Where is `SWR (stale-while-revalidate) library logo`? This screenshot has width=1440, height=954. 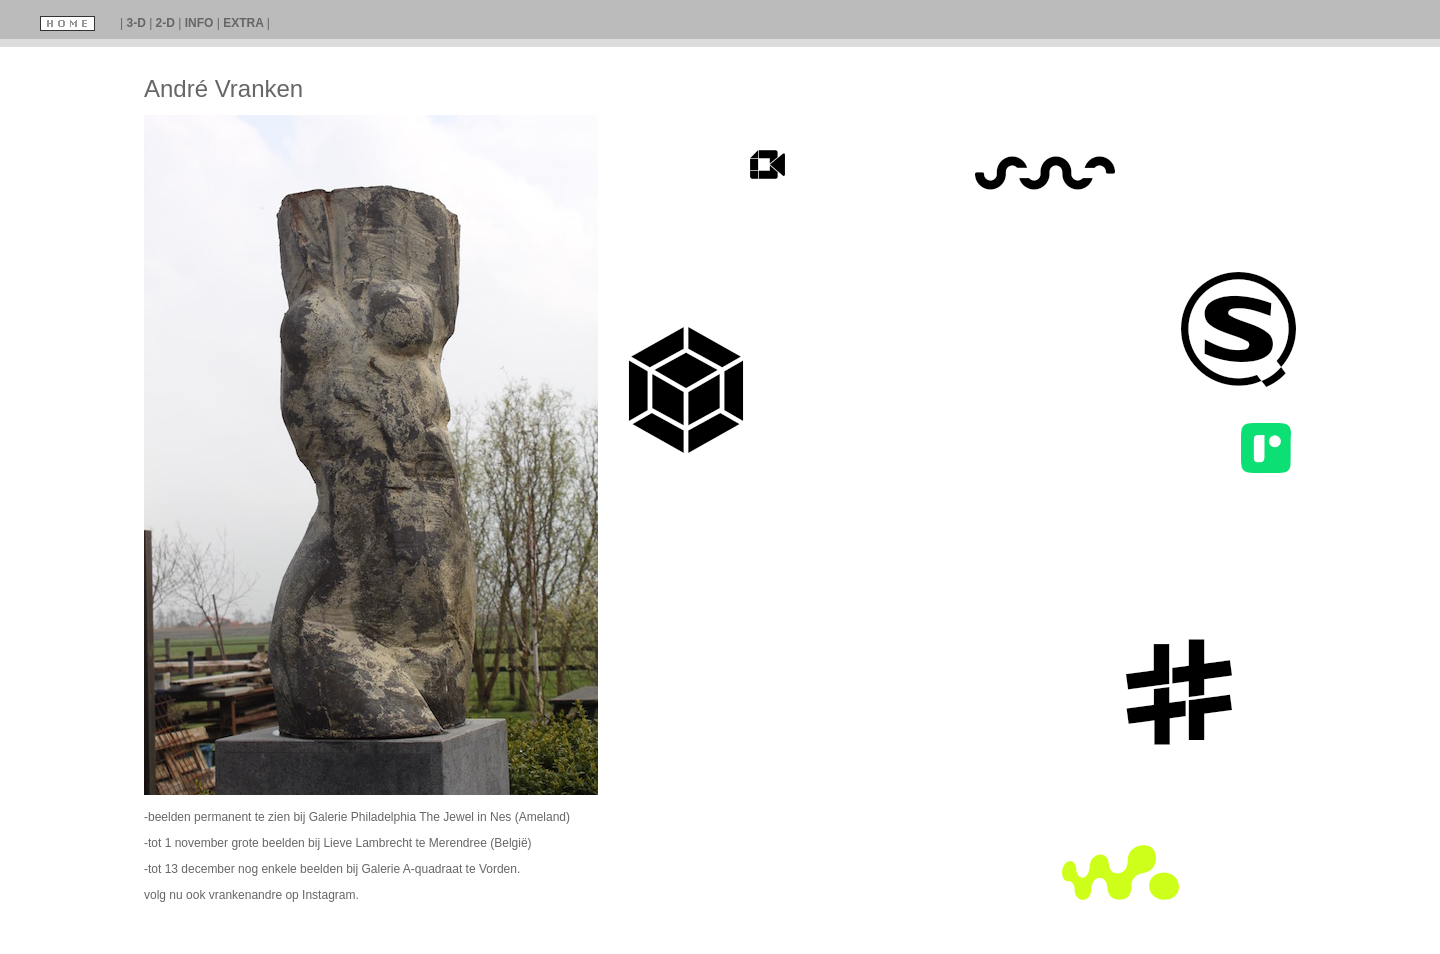 SWR (stale-while-revalidate) library logo is located at coordinates (1045, 173).